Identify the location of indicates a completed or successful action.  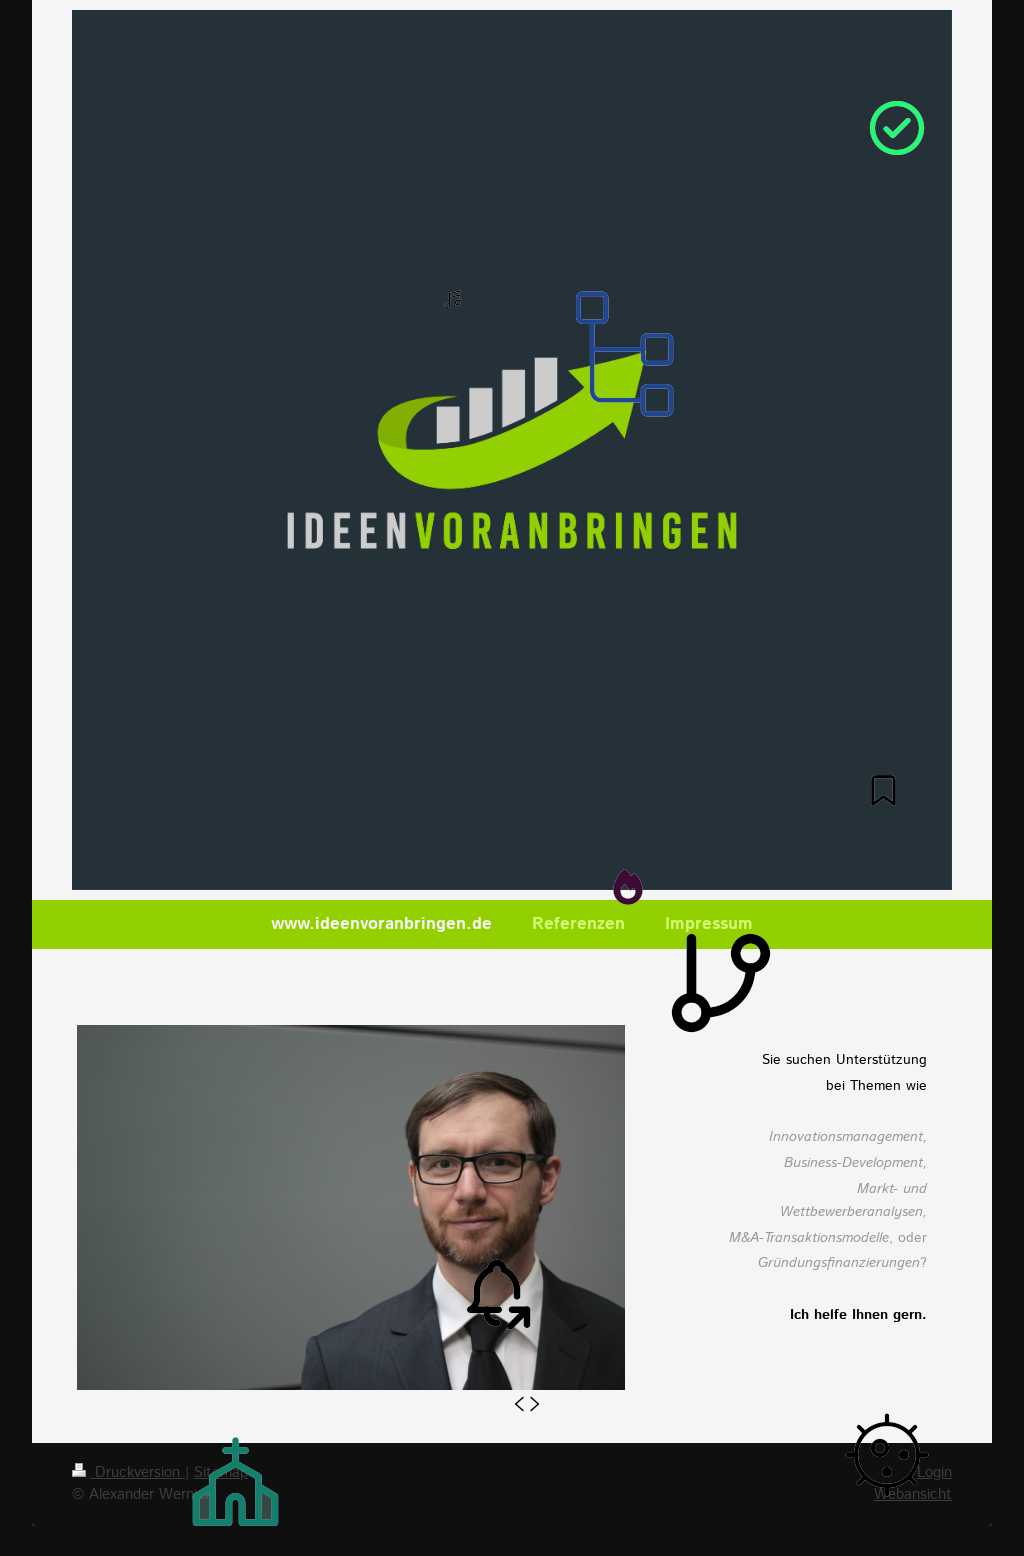
(897, 128).